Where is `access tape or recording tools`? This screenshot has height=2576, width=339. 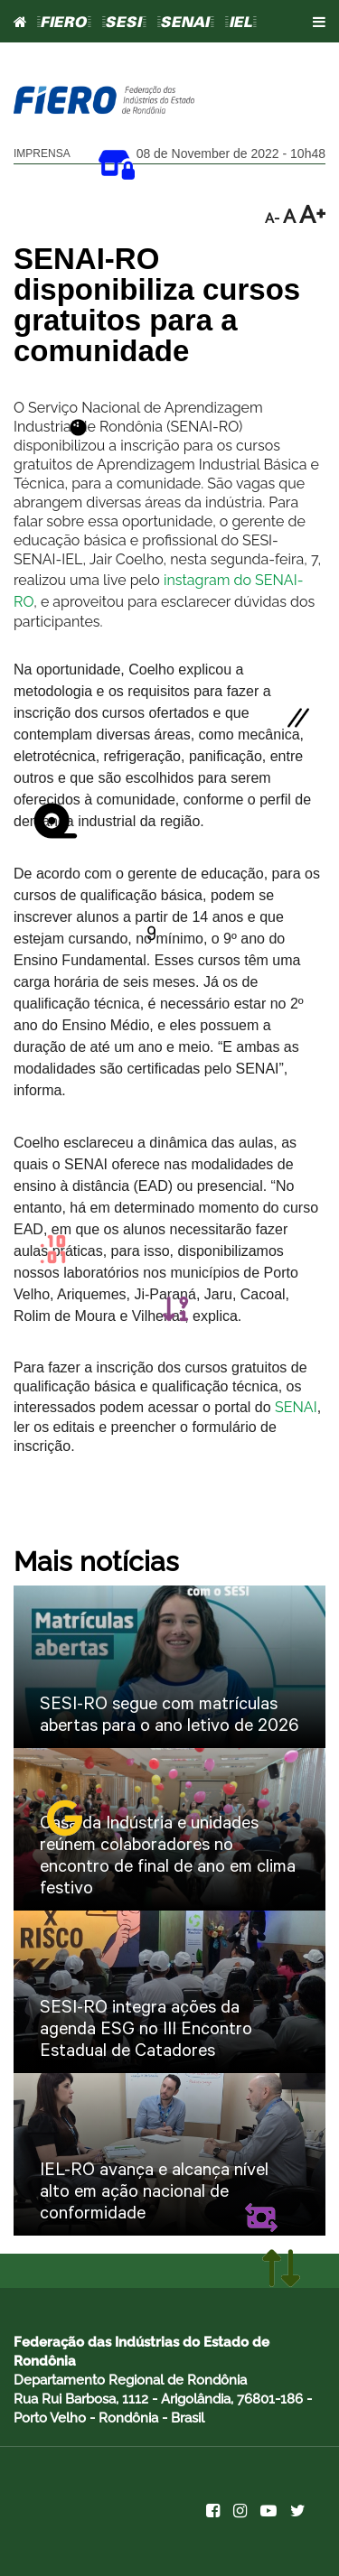 access tape or recording tools is located at coordinates (54, 821).